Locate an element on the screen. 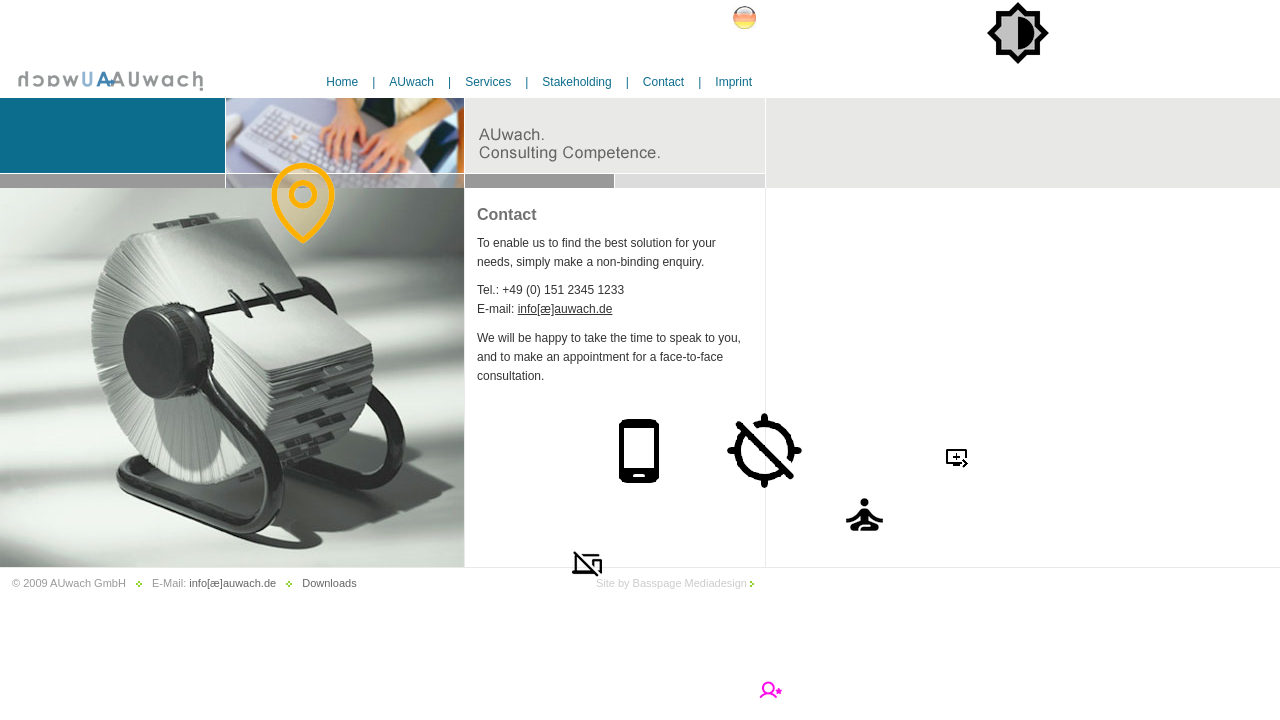 The height and width of the screenshot is (720, 1280). access meditation or mindfulness features is located at coordinates (864, 514).